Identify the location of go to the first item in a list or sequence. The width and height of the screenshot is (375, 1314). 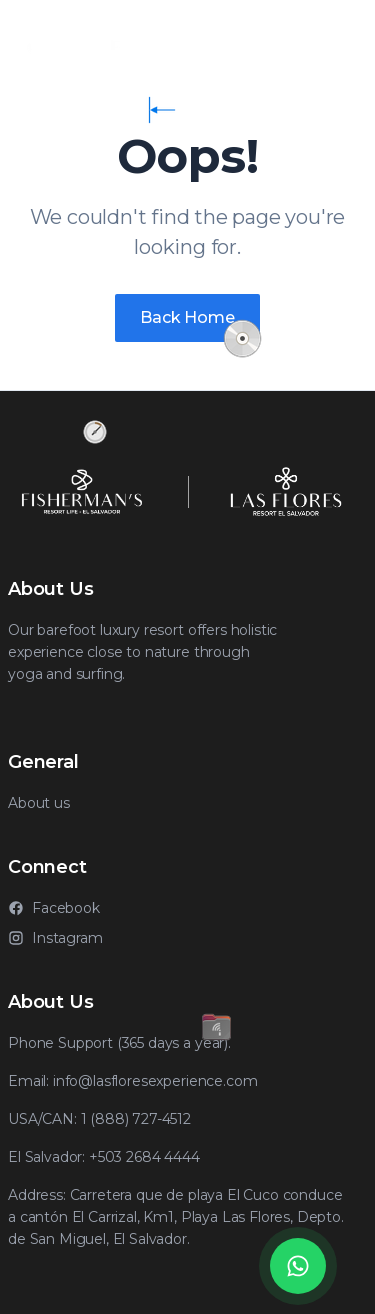
(162, 110).